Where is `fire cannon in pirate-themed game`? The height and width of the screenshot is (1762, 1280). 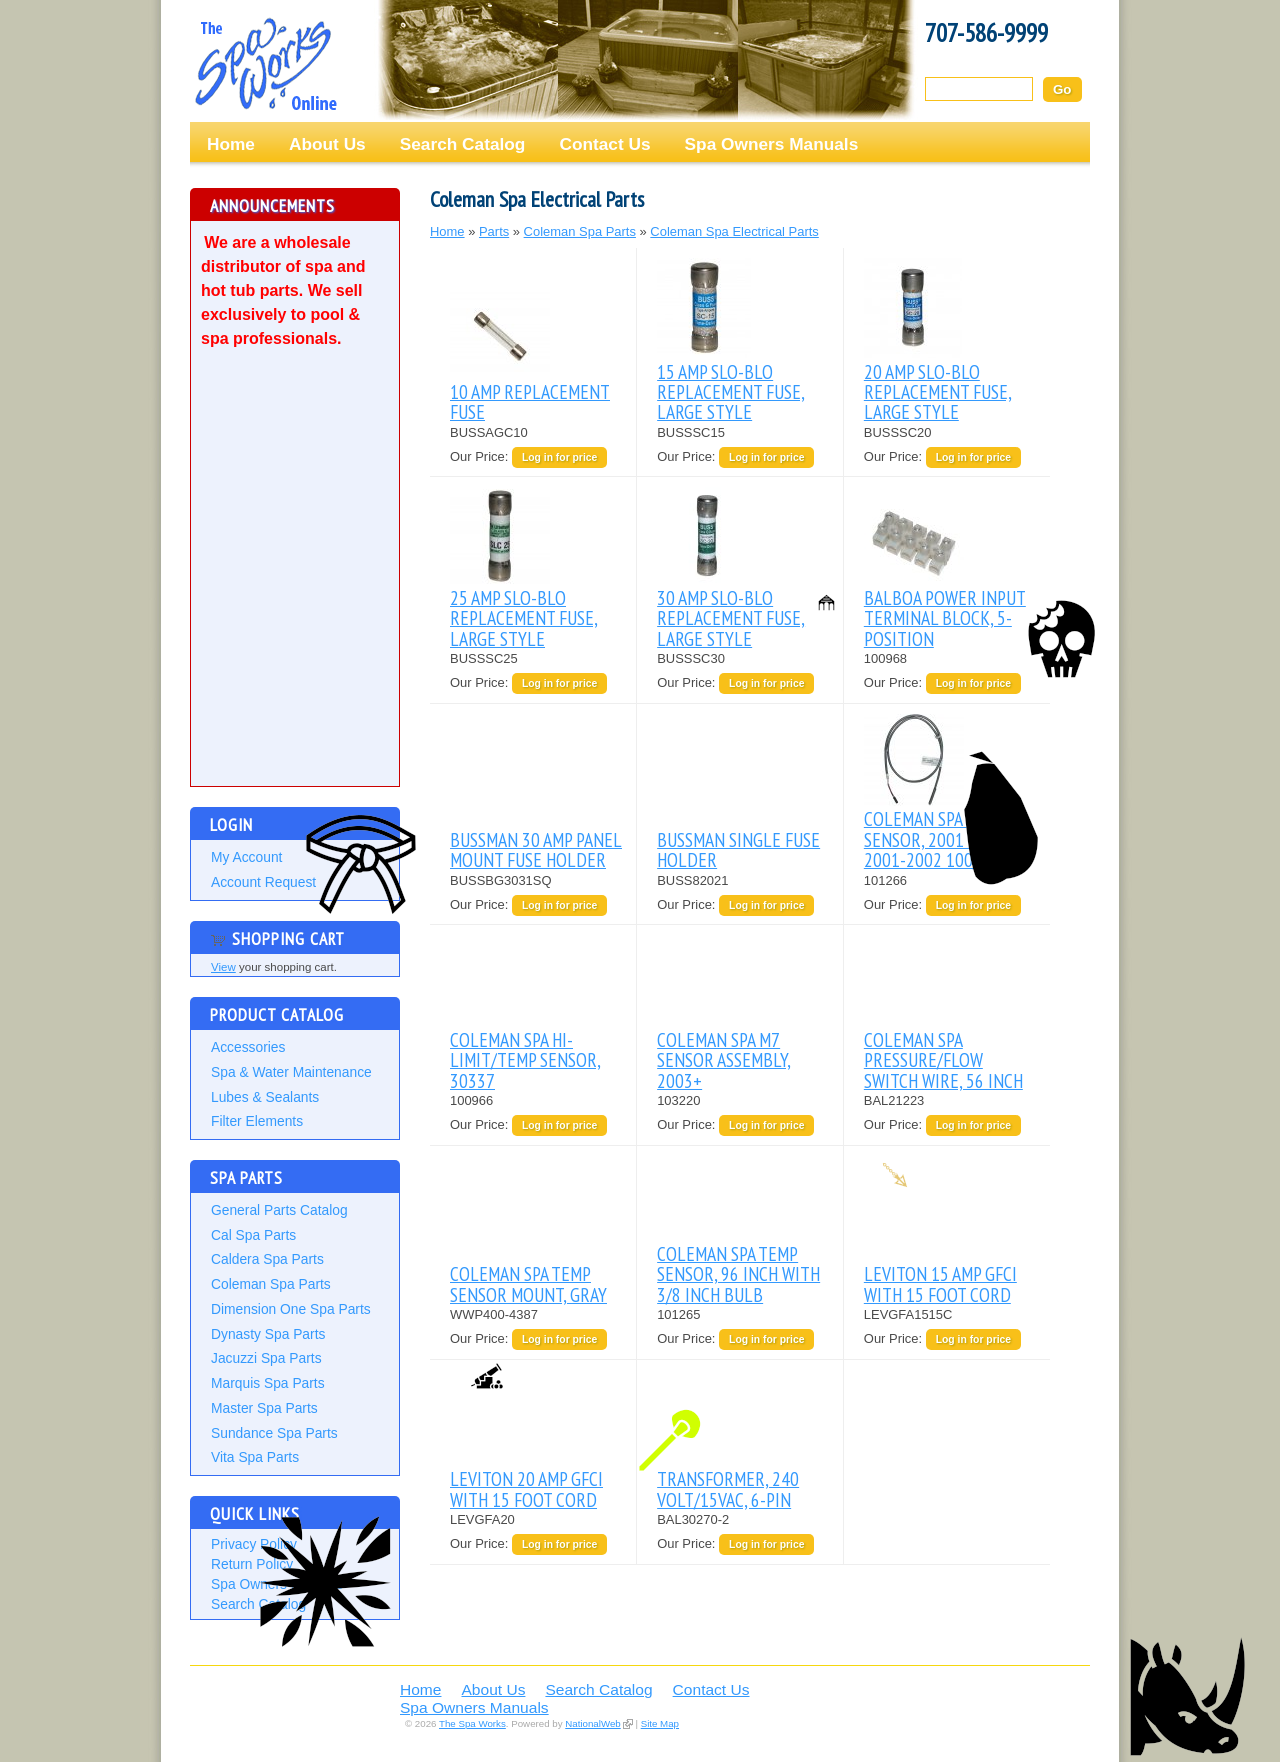
fire cannon in pirate-themed game is located at coordinates (487, 1376).